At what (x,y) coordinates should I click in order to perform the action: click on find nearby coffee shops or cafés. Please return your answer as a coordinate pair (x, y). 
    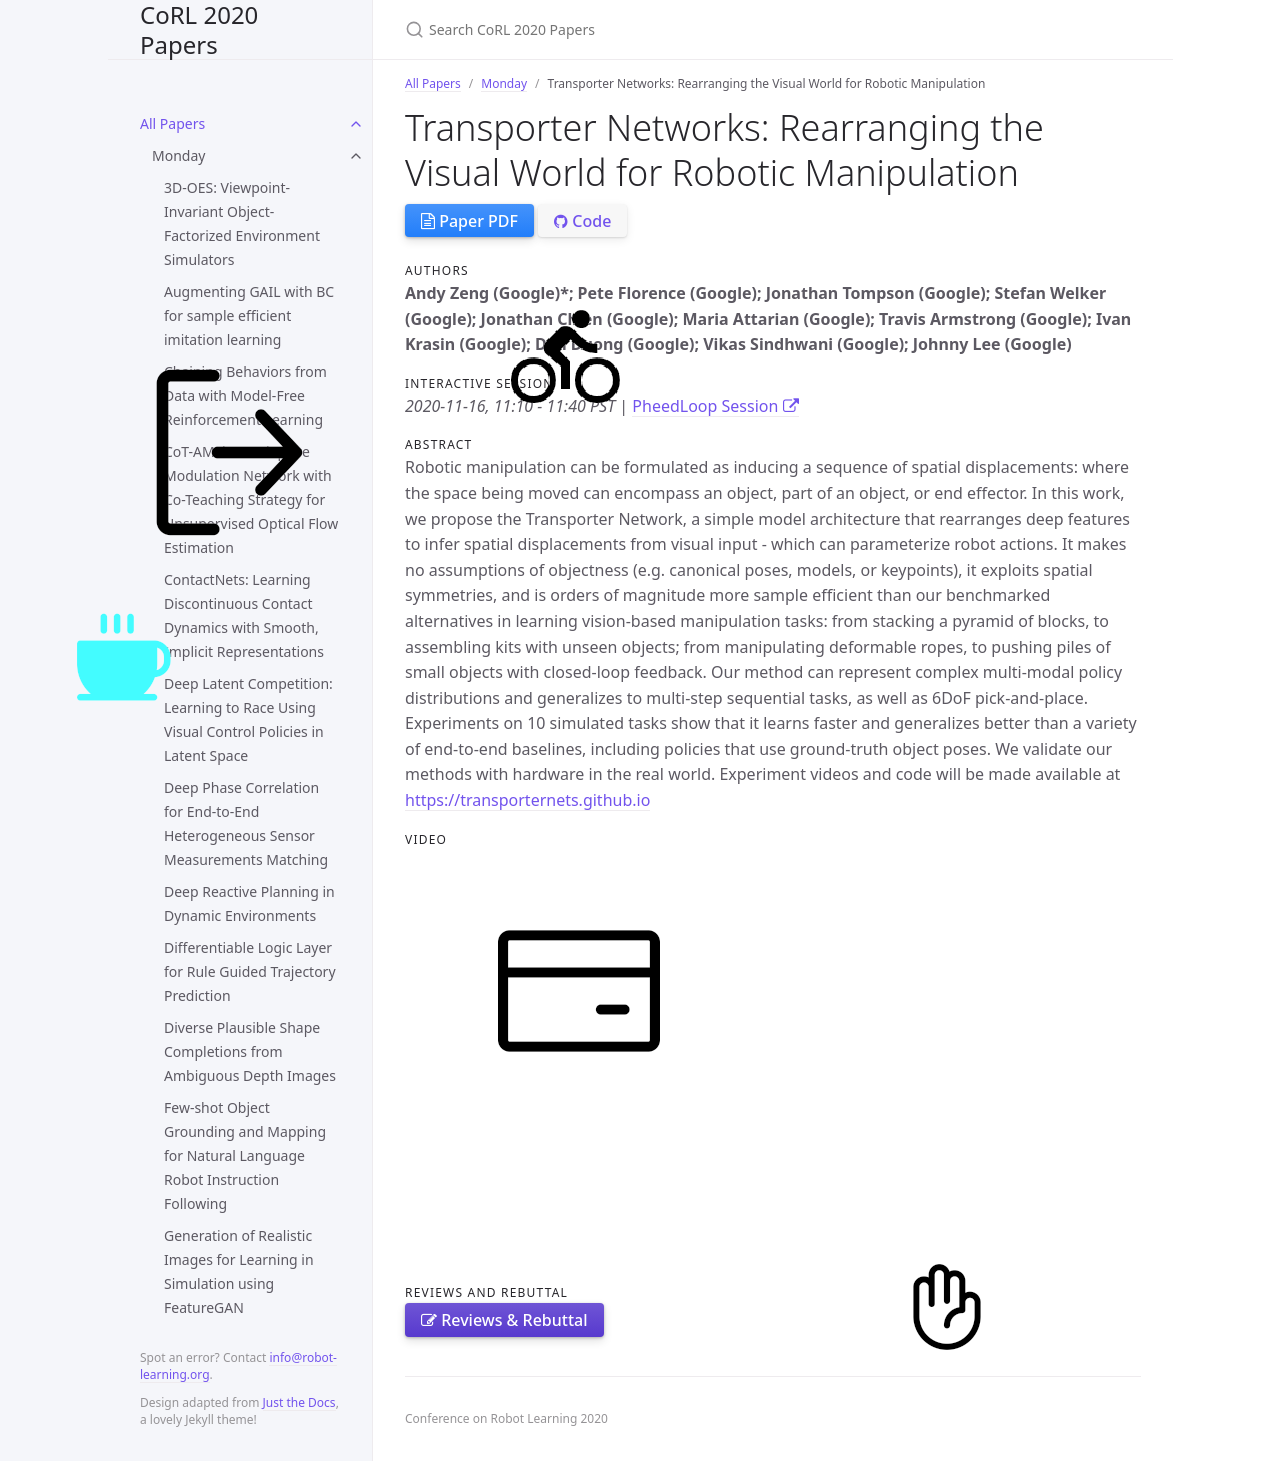
    Looking at the image, I should click on (120, 660).